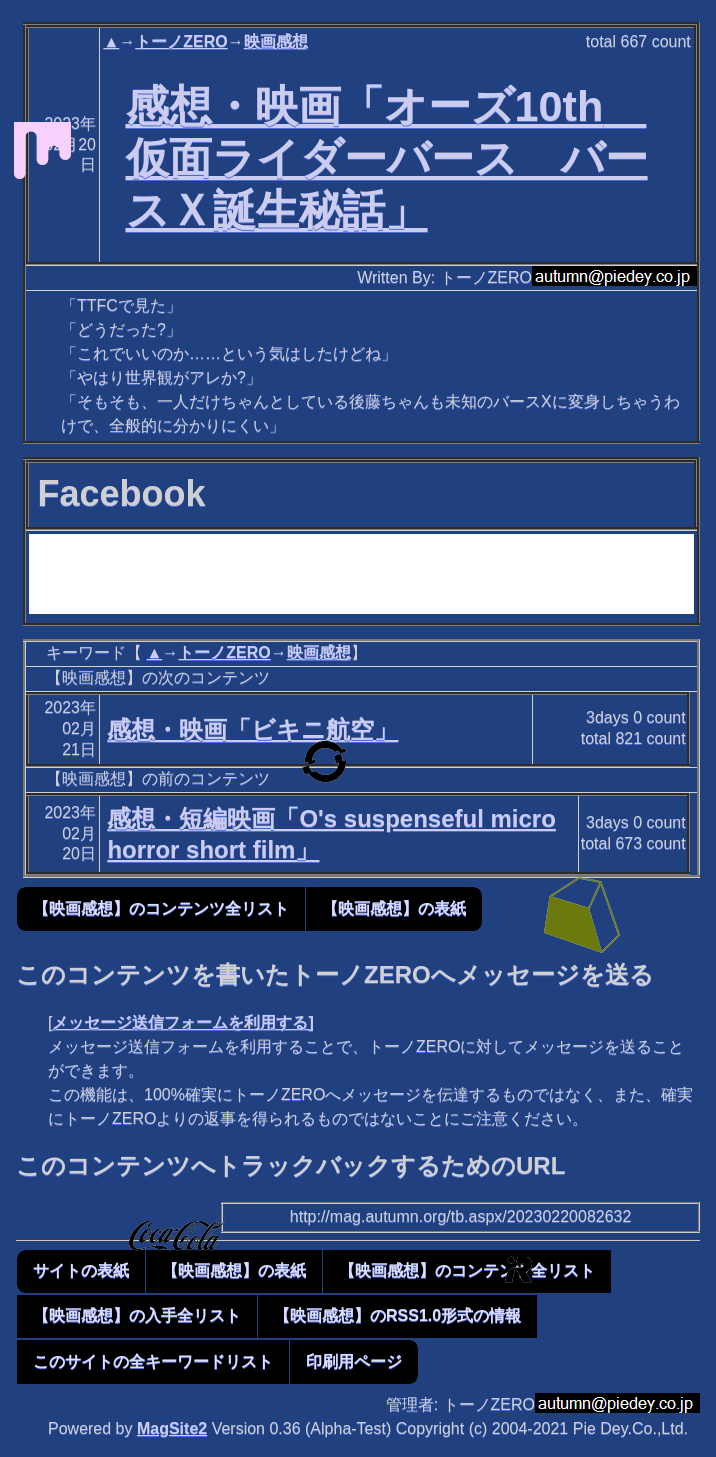  Describe the element at coordinates (324, 761) in the screenshot. I see `Red Hat OpenShift platform logo` at that location.